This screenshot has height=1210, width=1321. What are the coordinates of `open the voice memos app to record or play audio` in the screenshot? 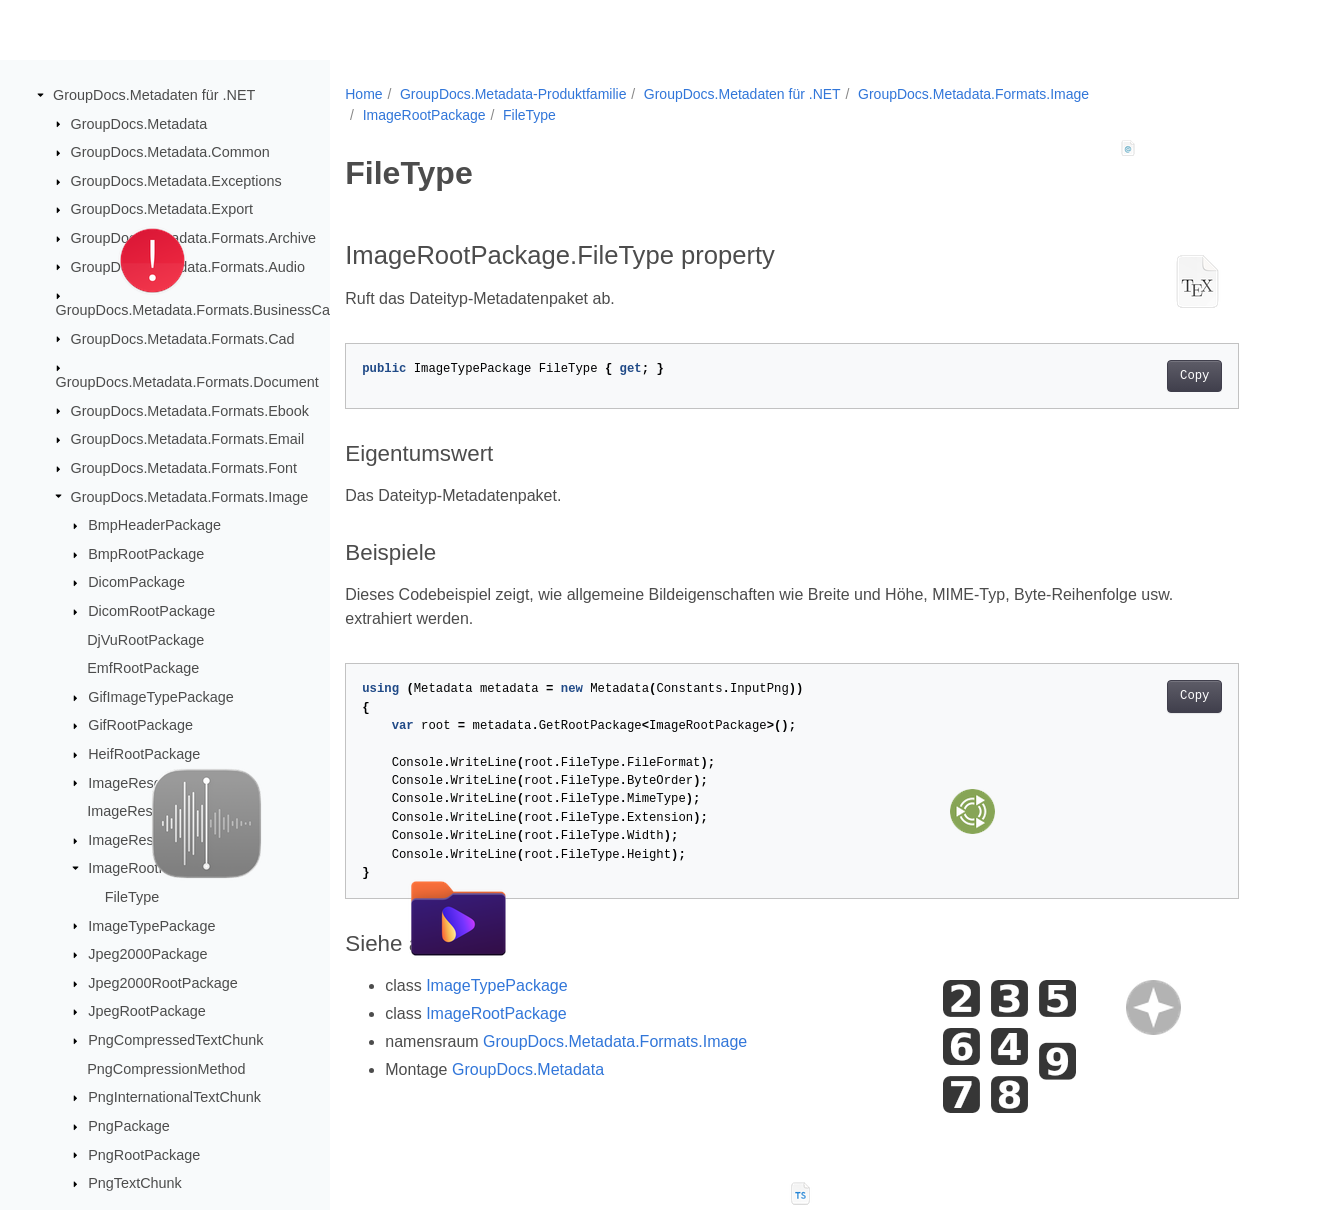 It's located at (206, 823).